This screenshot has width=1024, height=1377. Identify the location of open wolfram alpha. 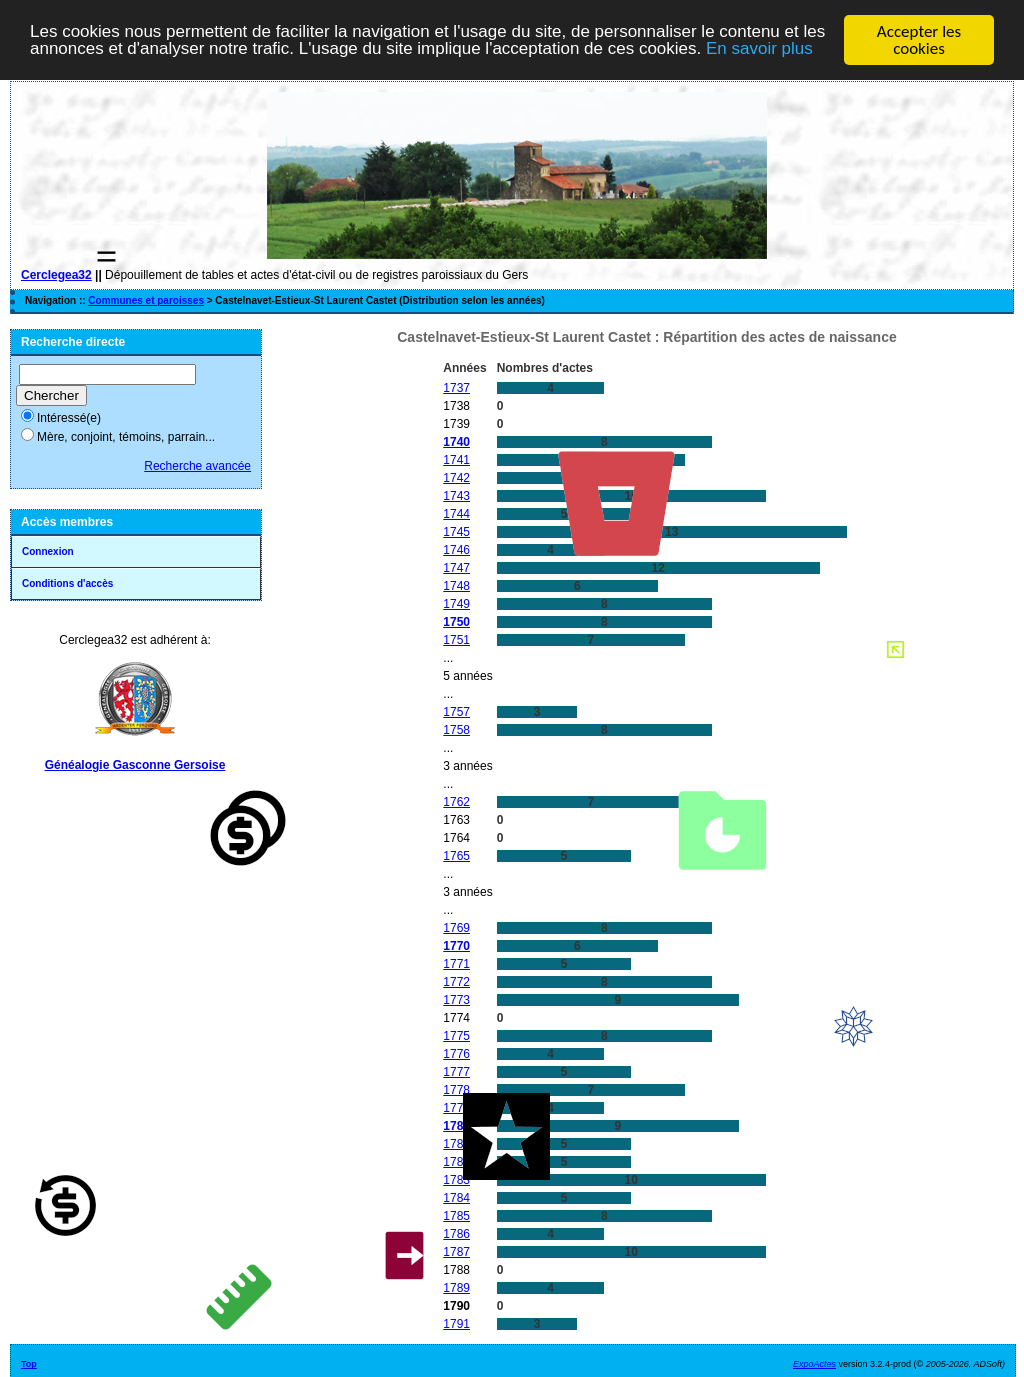
(853, 1026).